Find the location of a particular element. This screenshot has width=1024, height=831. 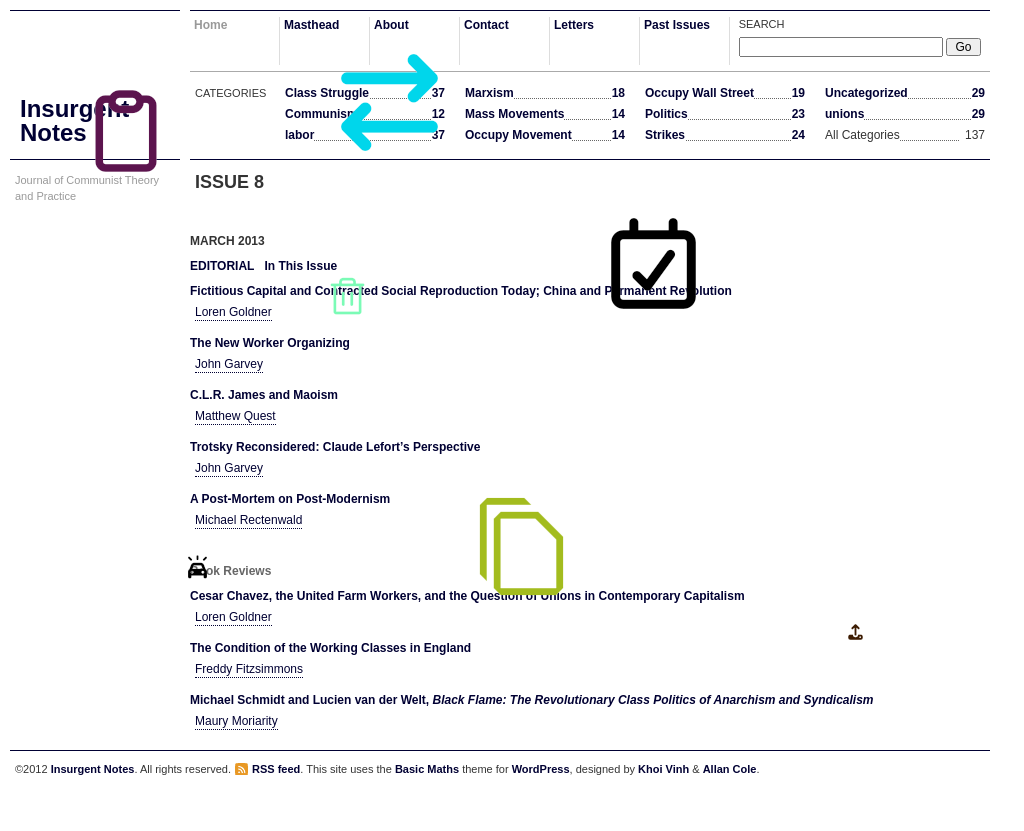

indicates vehicle is currently active or running is located at coordinates (197, 567).